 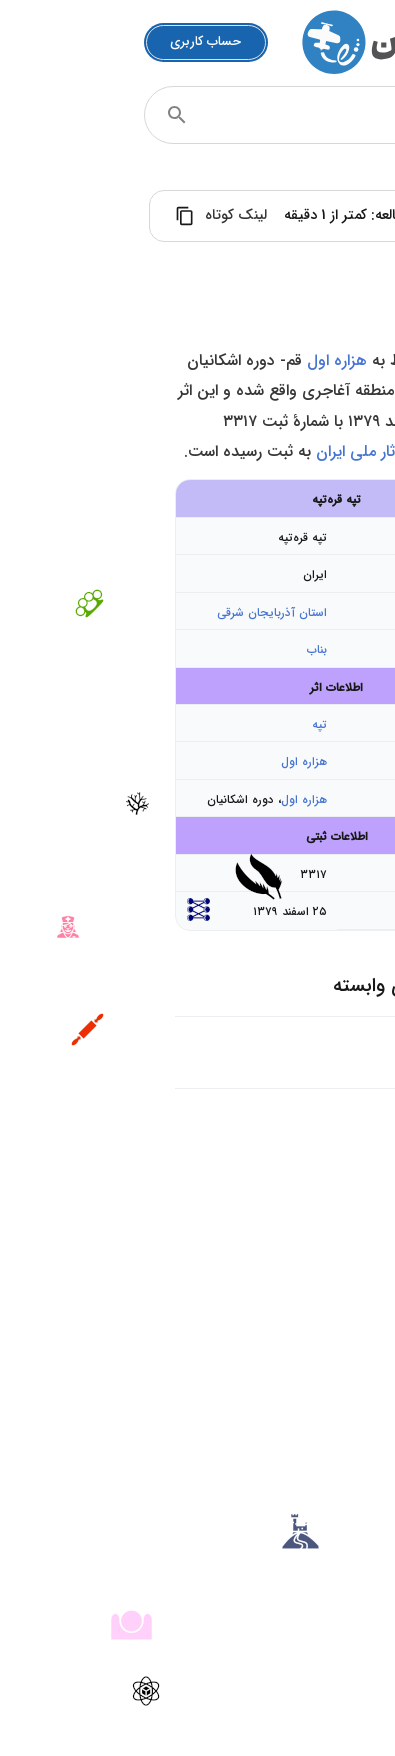 I want to click on access coral reef or marine life content, so click(x=137, y=803).